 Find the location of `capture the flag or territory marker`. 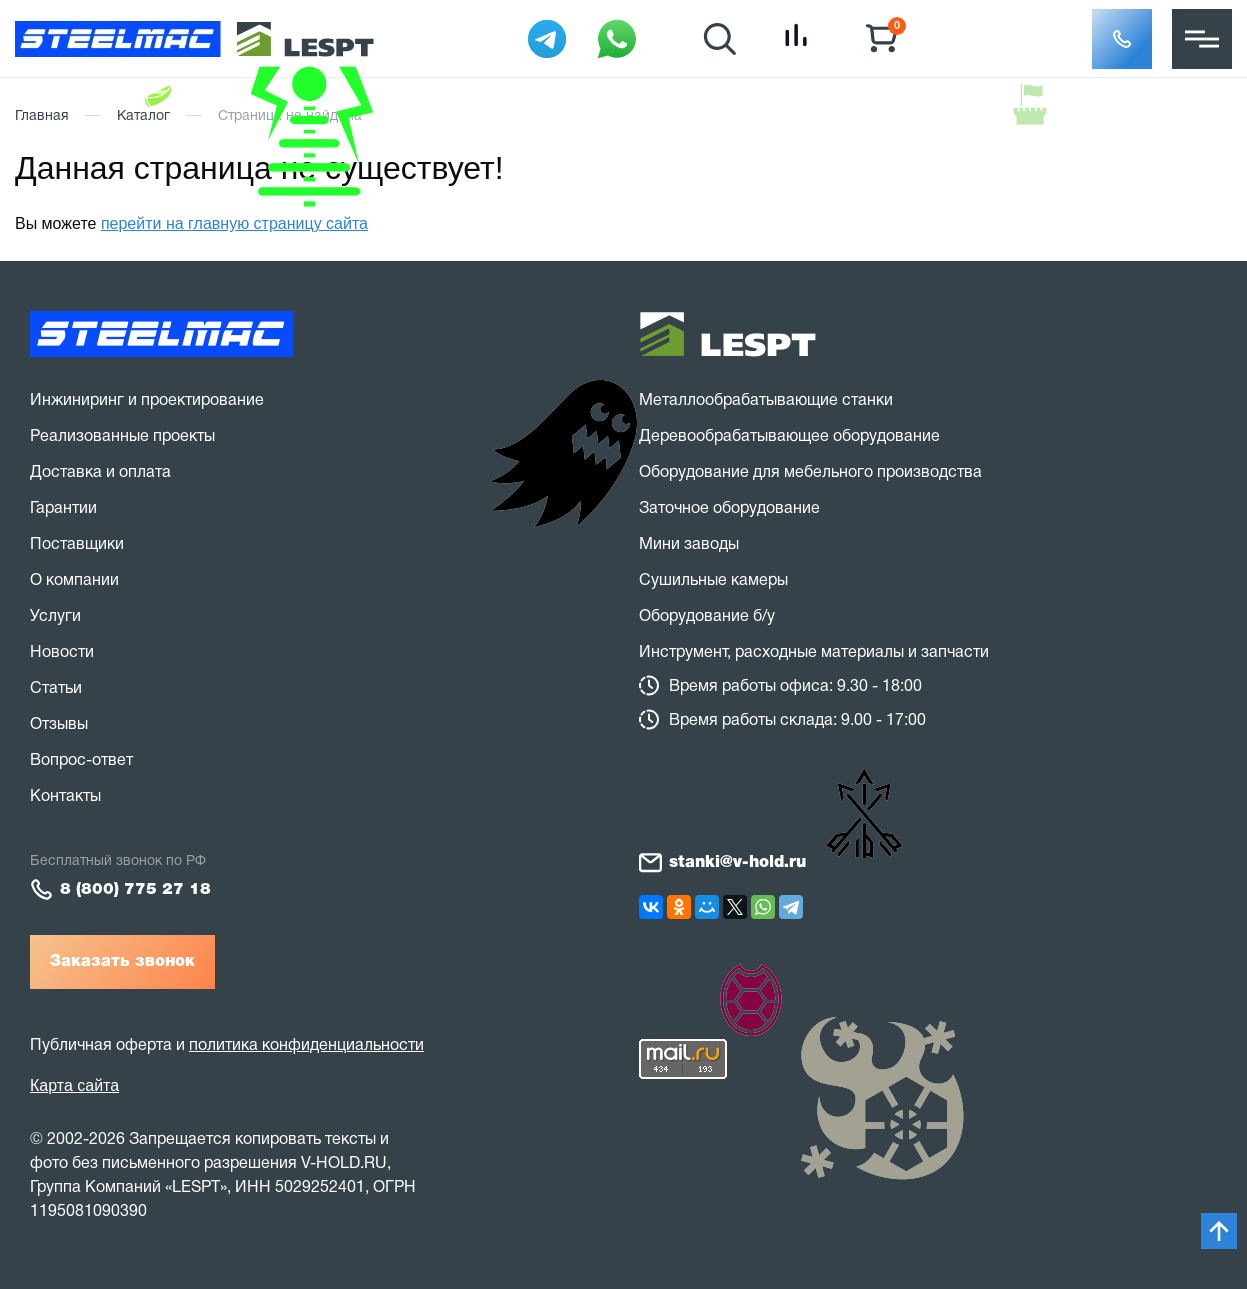

capture the flag or territory marker is located at coordinates (1030, 104).